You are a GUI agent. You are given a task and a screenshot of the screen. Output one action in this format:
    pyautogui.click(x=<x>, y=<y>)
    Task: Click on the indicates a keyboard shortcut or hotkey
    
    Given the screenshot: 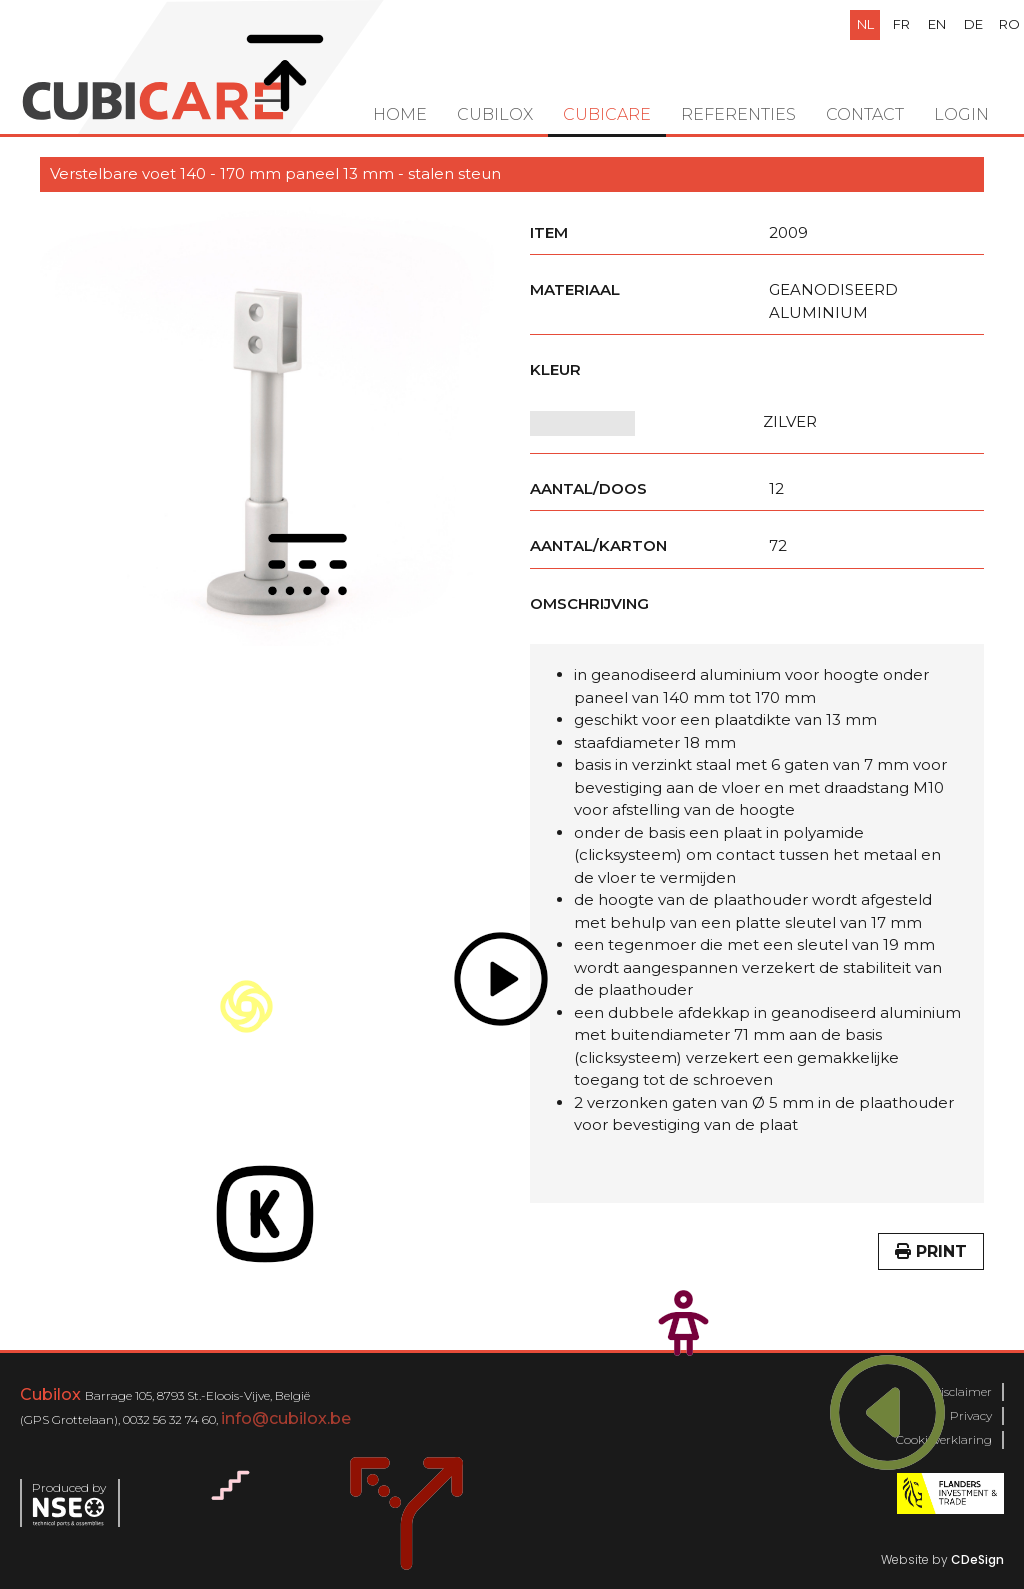 What is the action you would take?
    pyautogui.click(x=265, y=1214)
    